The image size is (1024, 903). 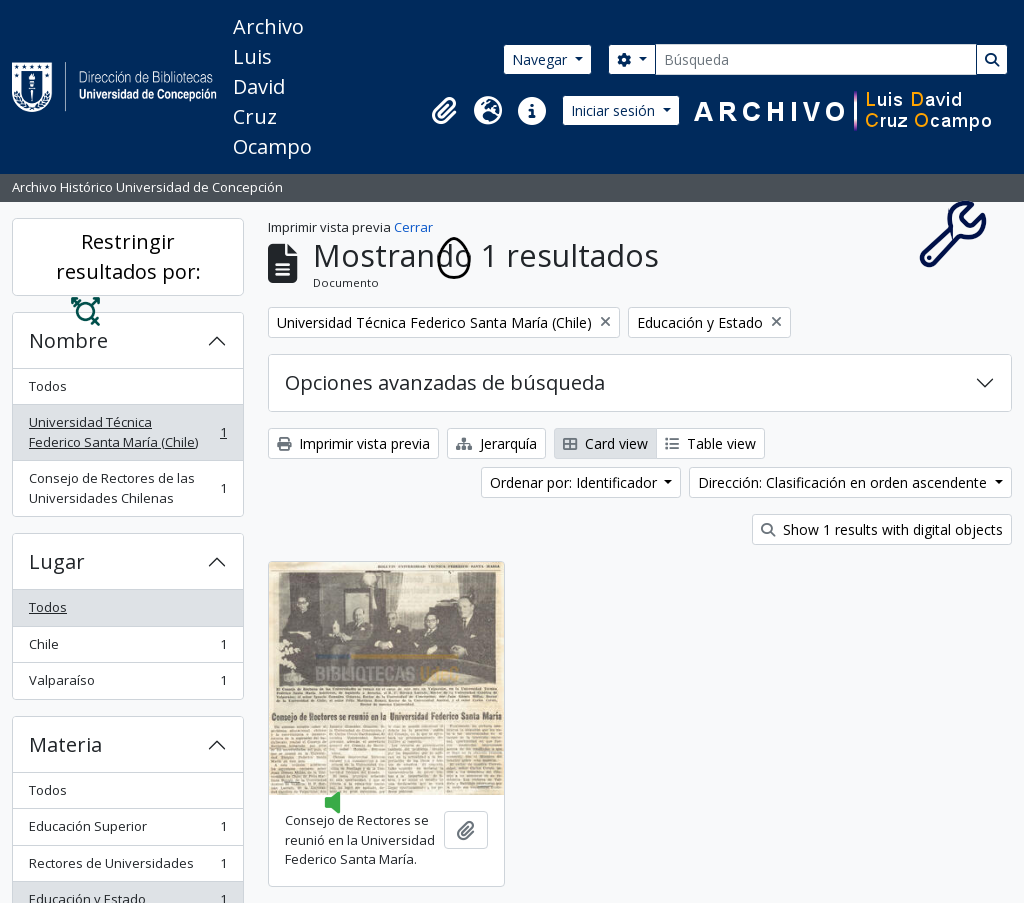 What do you see at coordinates (953, 234) in the screenshot?
I see `access settings or configuration options` at bounding box center [953, 234].